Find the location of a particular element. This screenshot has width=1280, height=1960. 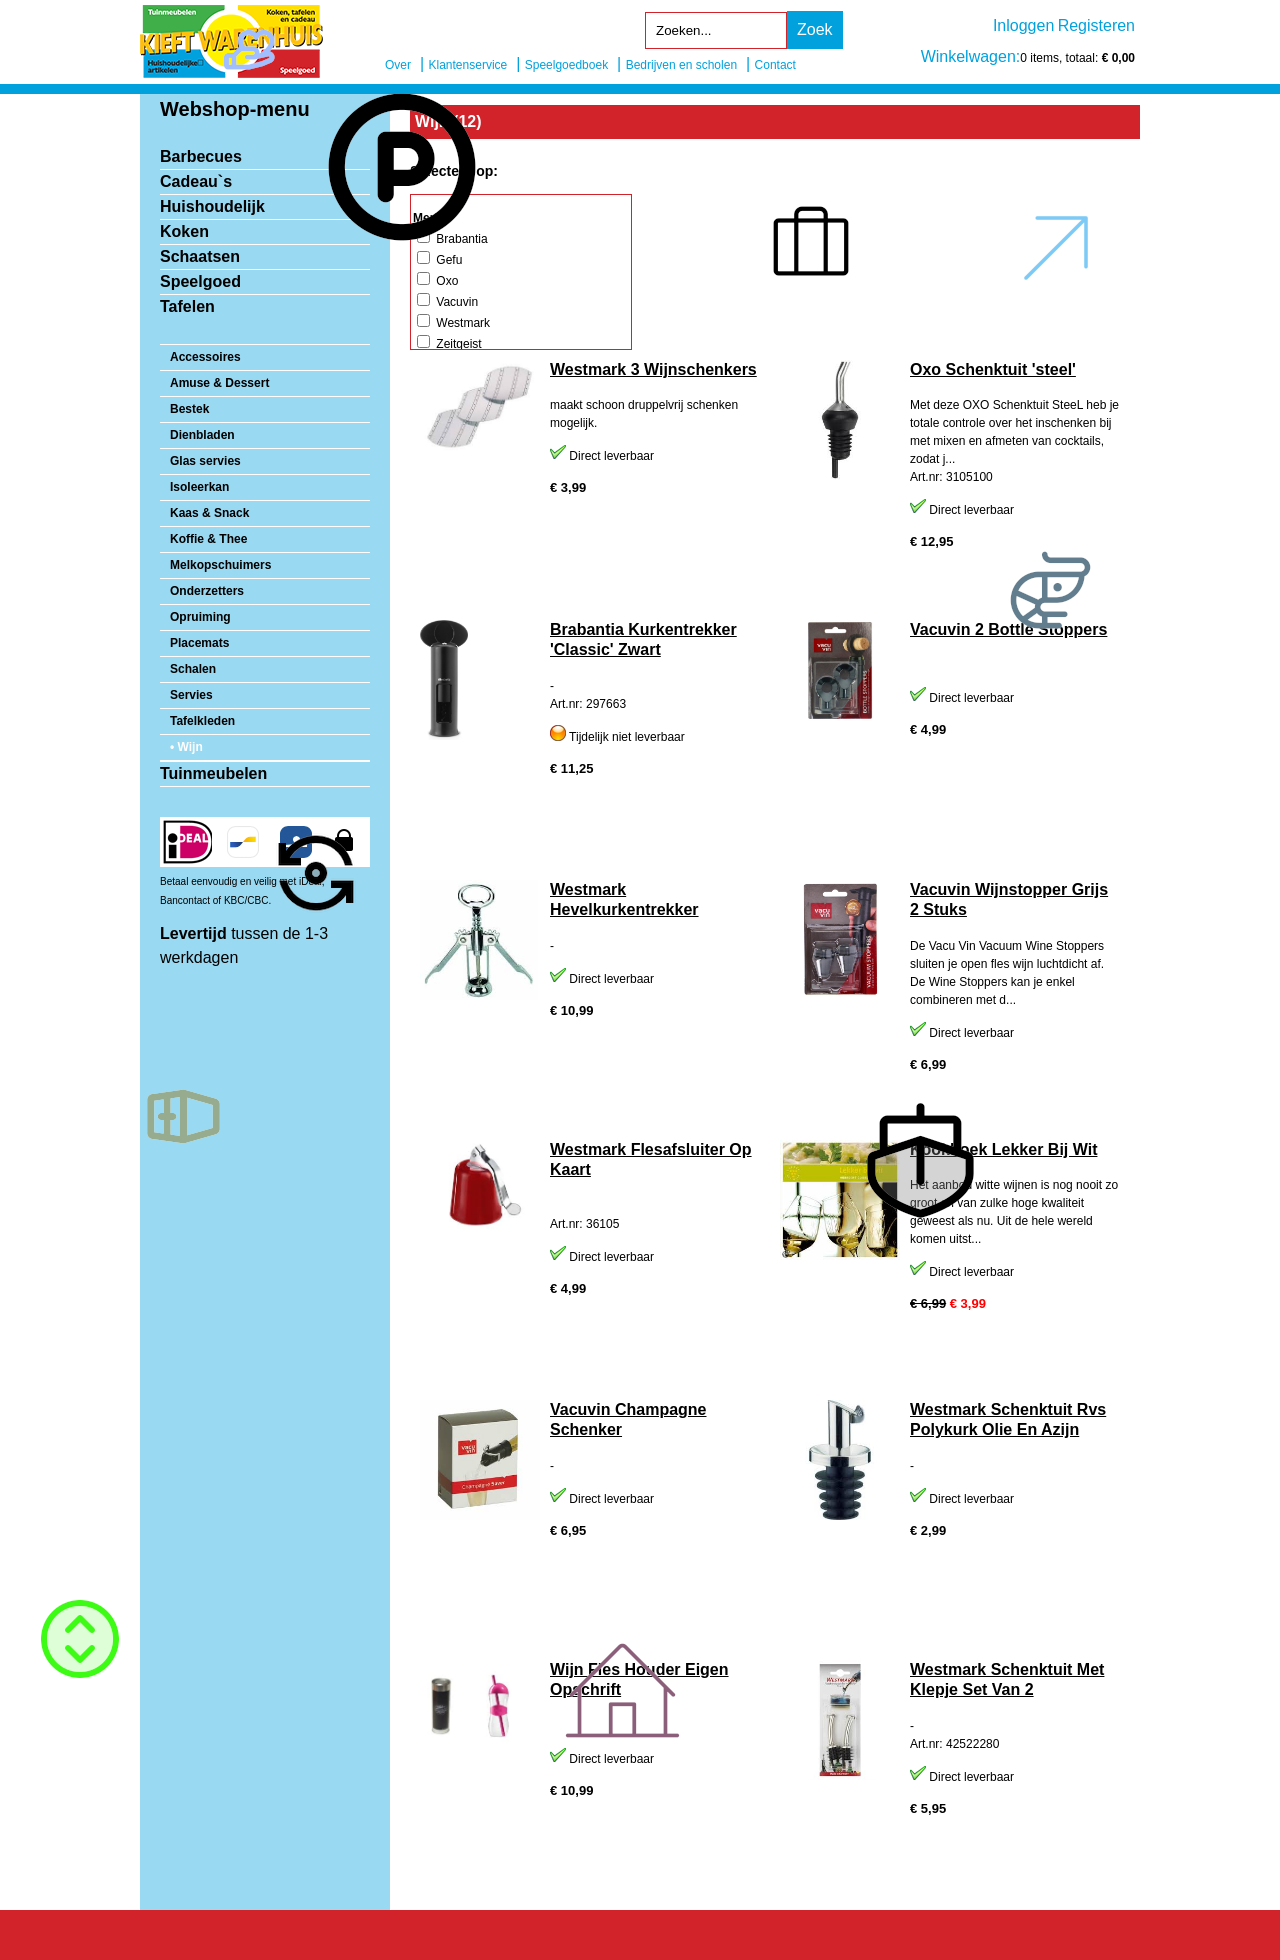

expand or collapse a section is located at coordinates (80, 1639).